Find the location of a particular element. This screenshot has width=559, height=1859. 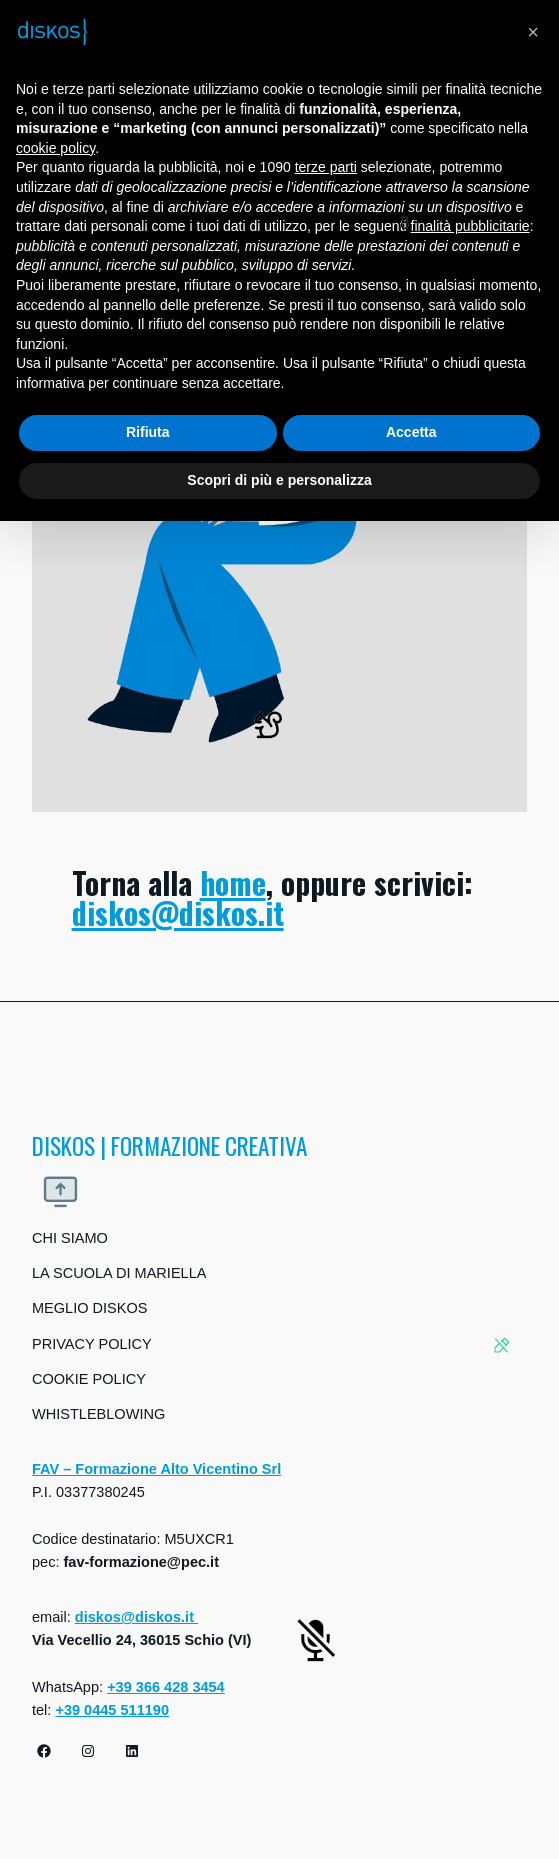

upload file to display or screen is located at coordinates (60, 1190).